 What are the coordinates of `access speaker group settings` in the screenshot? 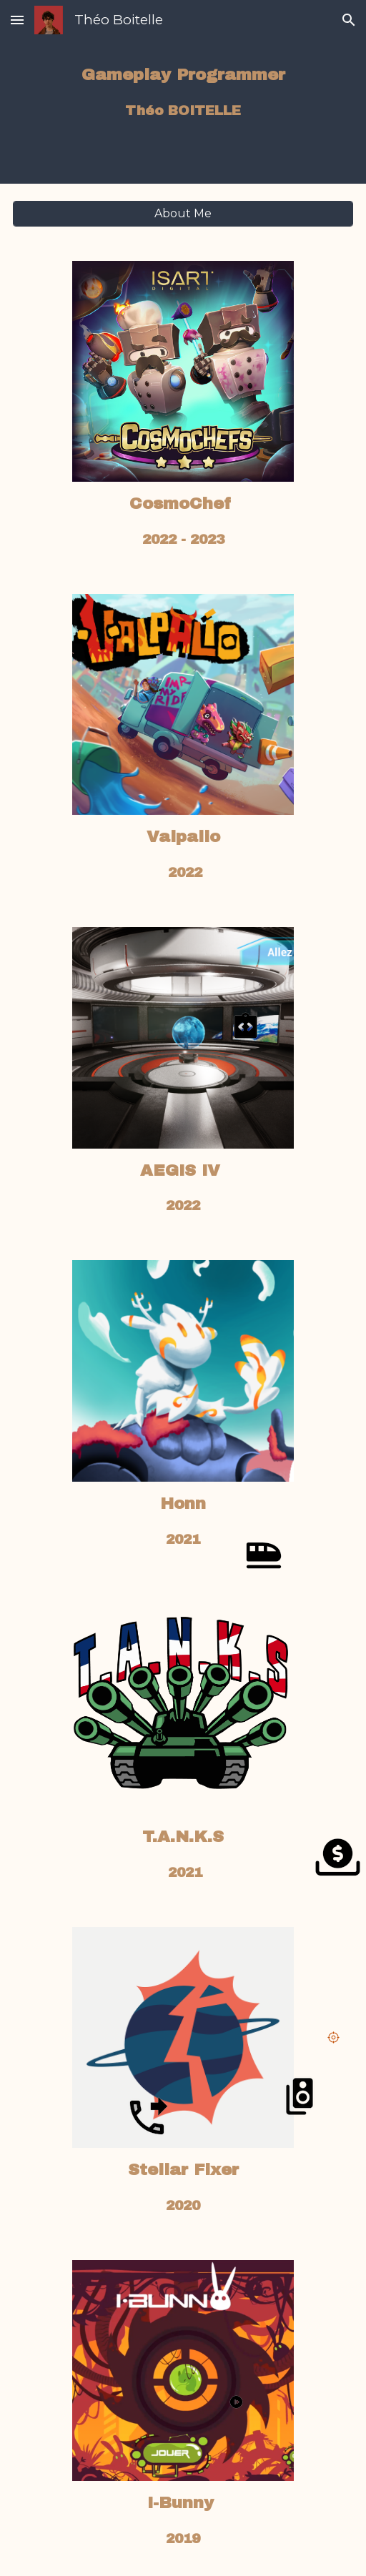 It's located at (300, 2096).